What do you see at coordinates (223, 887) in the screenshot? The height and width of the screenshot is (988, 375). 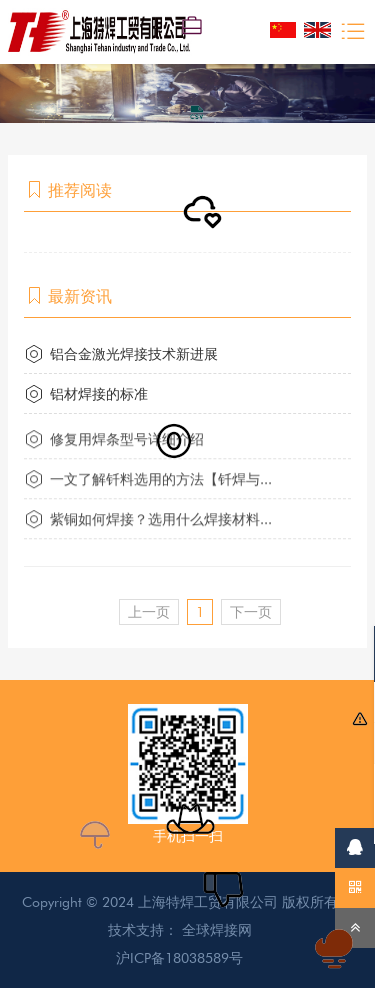 I see `dislike or downvote content` at bounding box center [223, 887].